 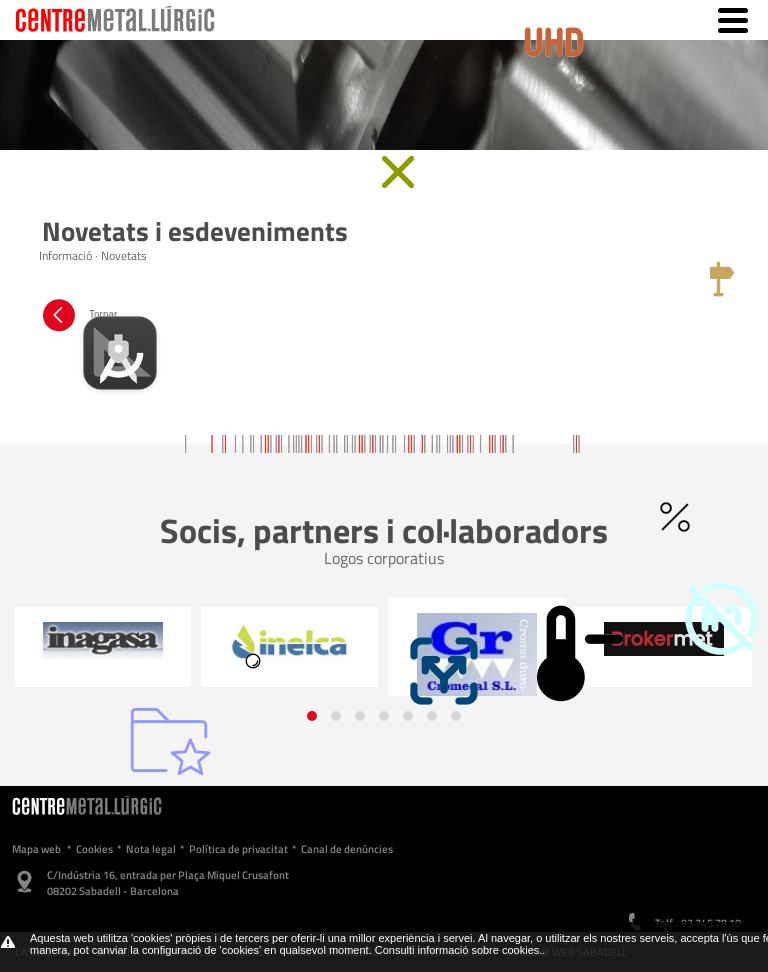 What do you see at coordinates (554, 42) in the screenshot?
I see `indicates ultra high definition video quality` at bounding box center [554, 42].